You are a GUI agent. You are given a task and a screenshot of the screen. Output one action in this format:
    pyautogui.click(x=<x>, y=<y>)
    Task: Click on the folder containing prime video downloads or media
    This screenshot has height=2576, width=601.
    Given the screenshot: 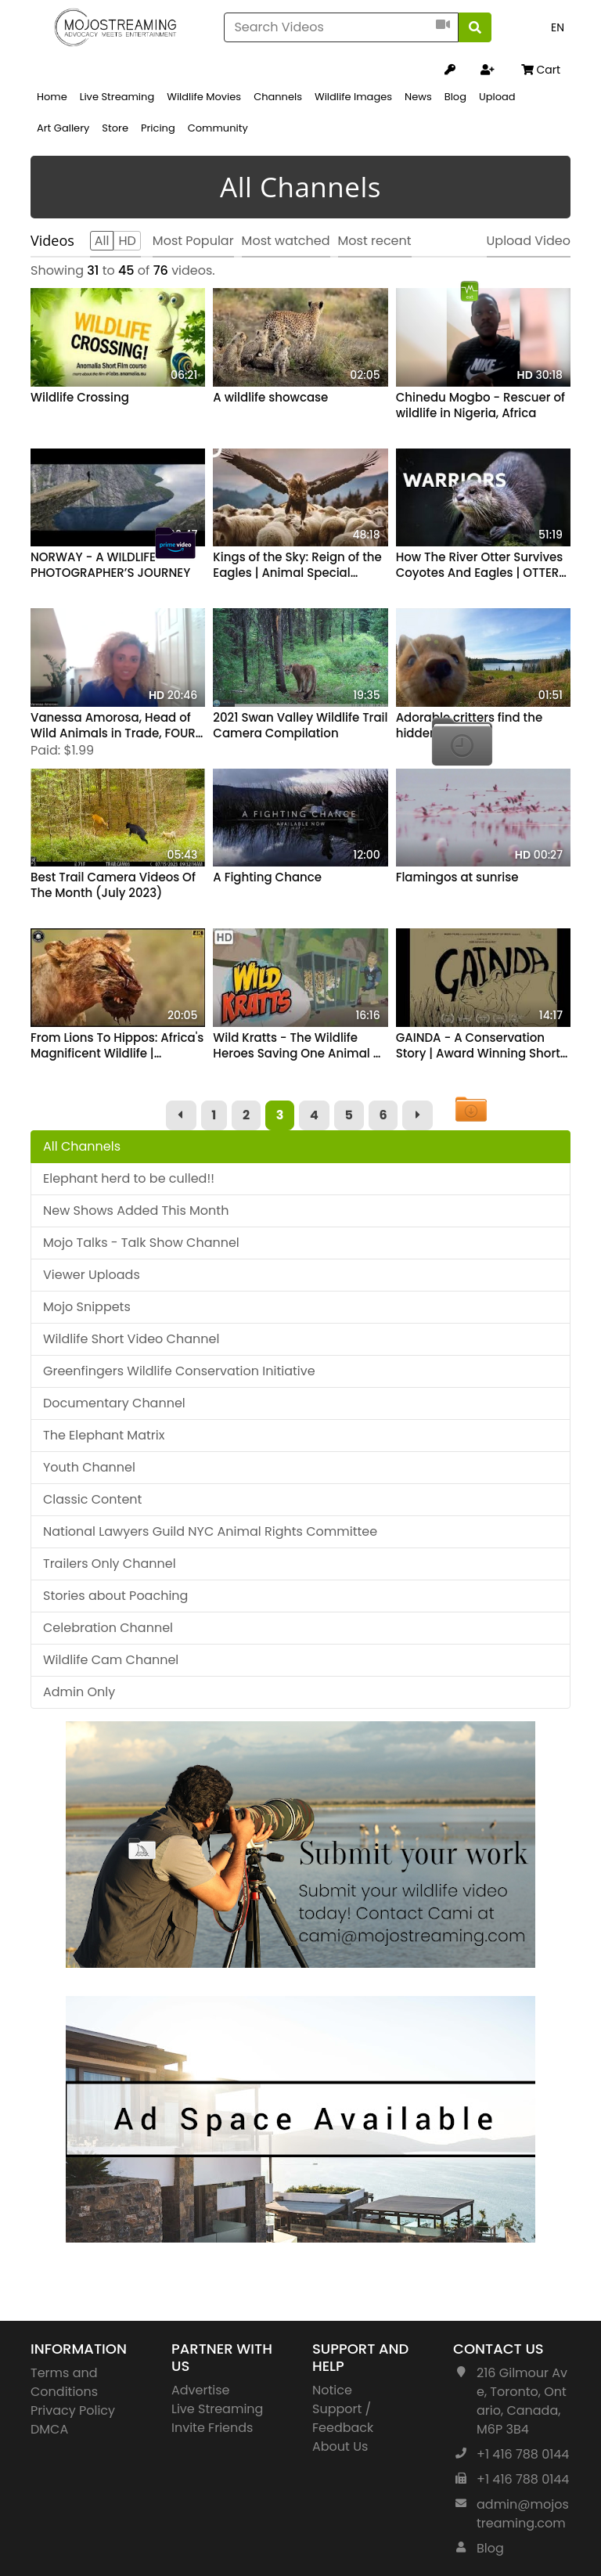 What is the action you would take?
    pyautogui.click(x=175, y=544)
    